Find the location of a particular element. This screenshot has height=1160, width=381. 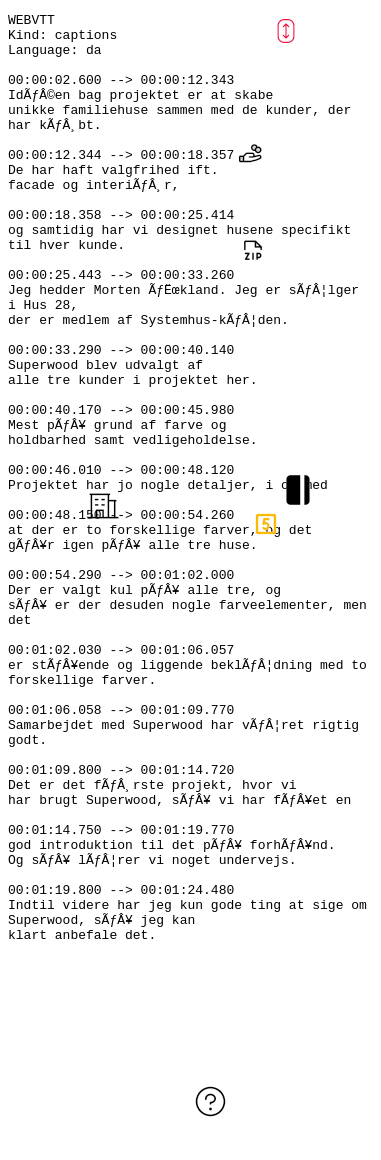

open your journal or notebook is located at coordinates (298, 490).